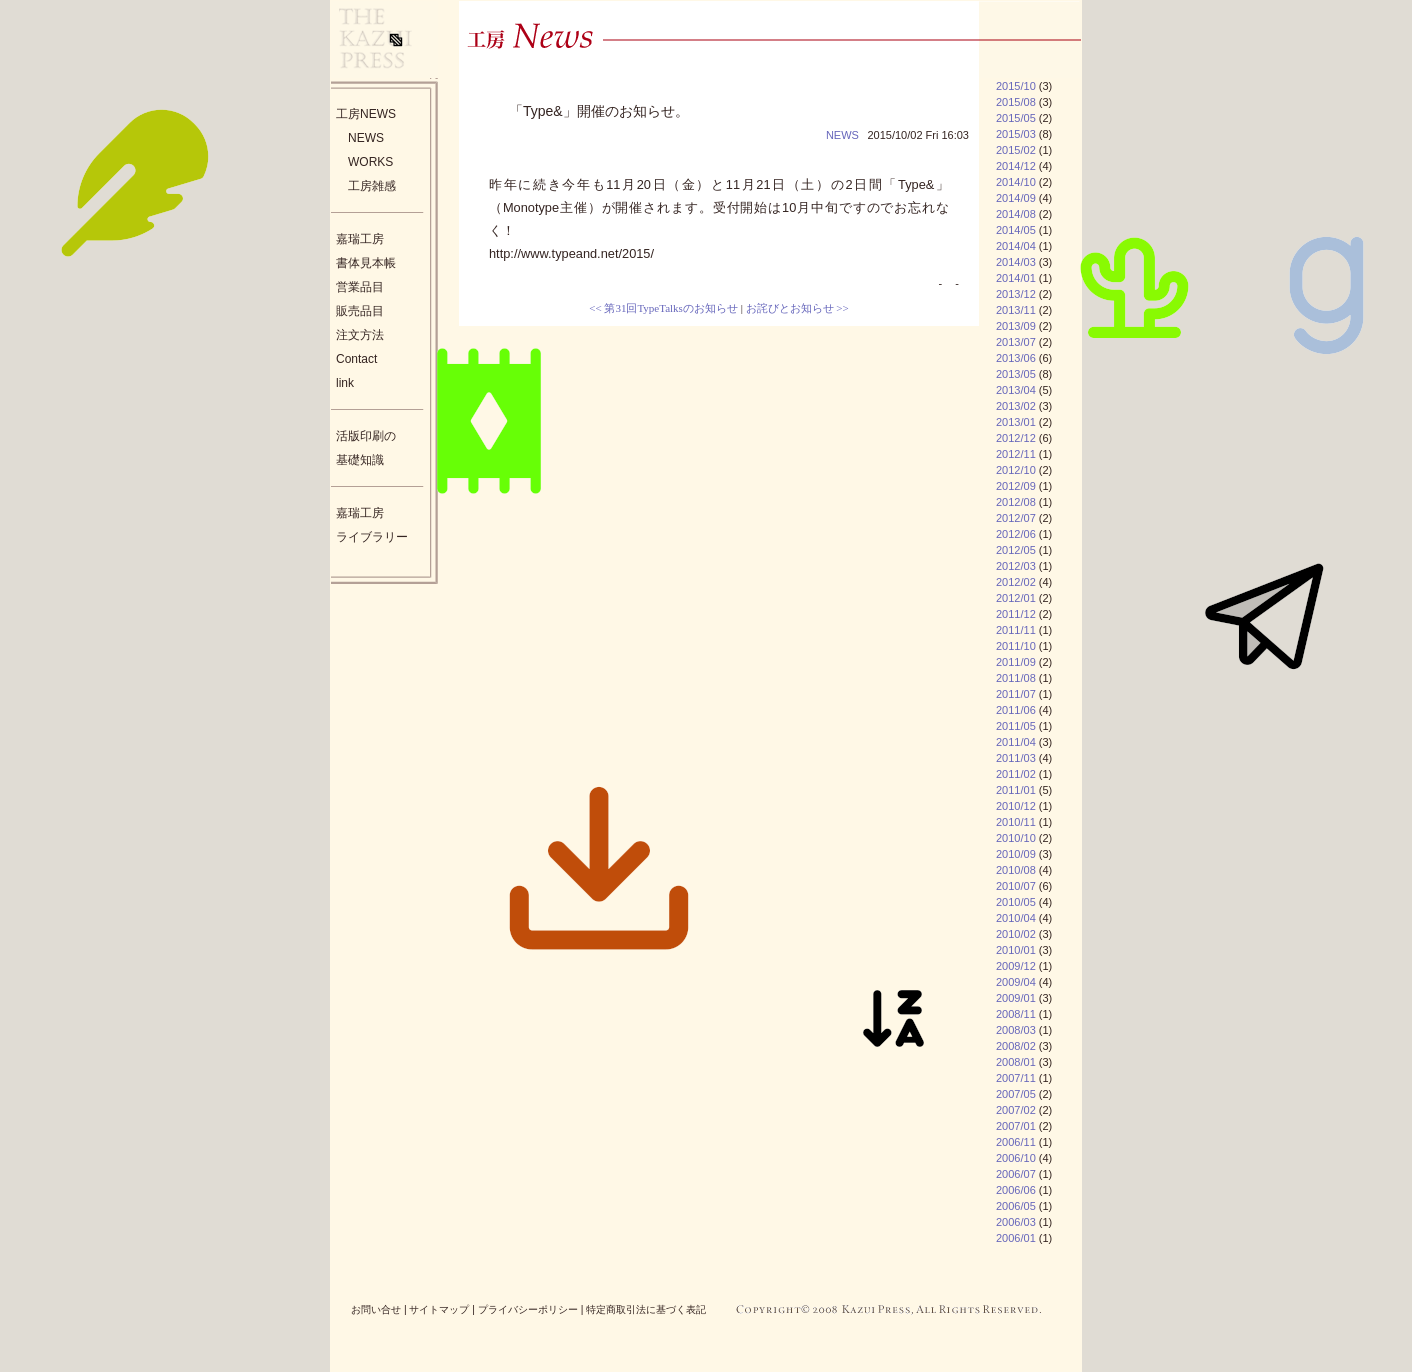 The image size is (1412, 1372). What do you see at coordinates (1268, 618) in the screenshot?
I see `open Telegram messaging app` at bounding box center [1268, 618].